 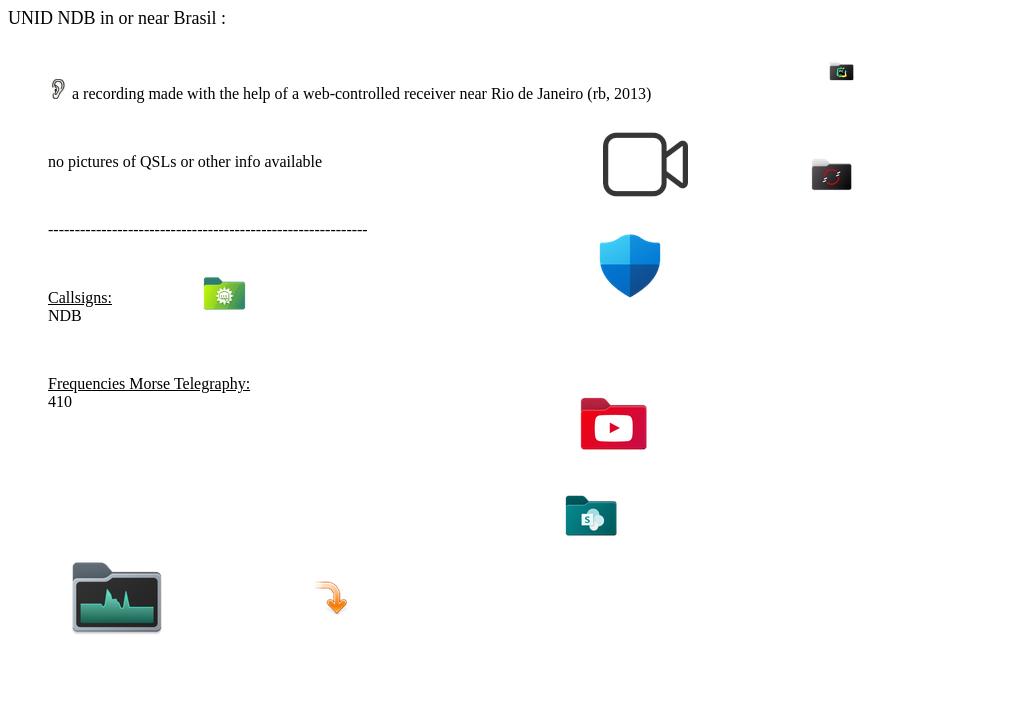 What do you see at coordinates (591, 517) in the screenshot?
I see `open microsoft sharepoint folder` at bounding box center [591, 517].